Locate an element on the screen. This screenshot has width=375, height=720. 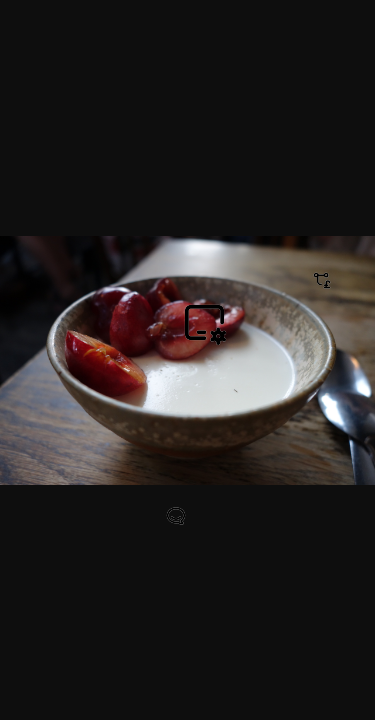
transfer funds in pounds sterling is located at coordinates (322, 281).